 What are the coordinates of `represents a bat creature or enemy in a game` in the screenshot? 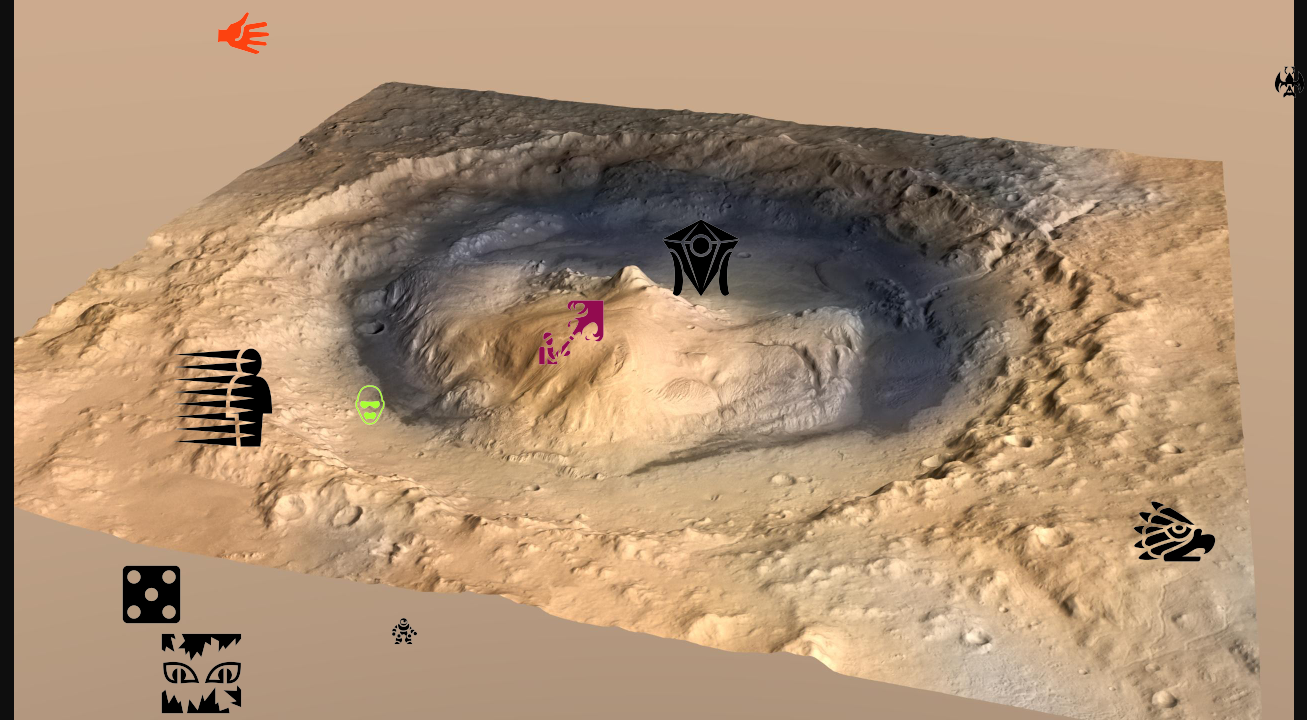 It's located at (1289, 82).